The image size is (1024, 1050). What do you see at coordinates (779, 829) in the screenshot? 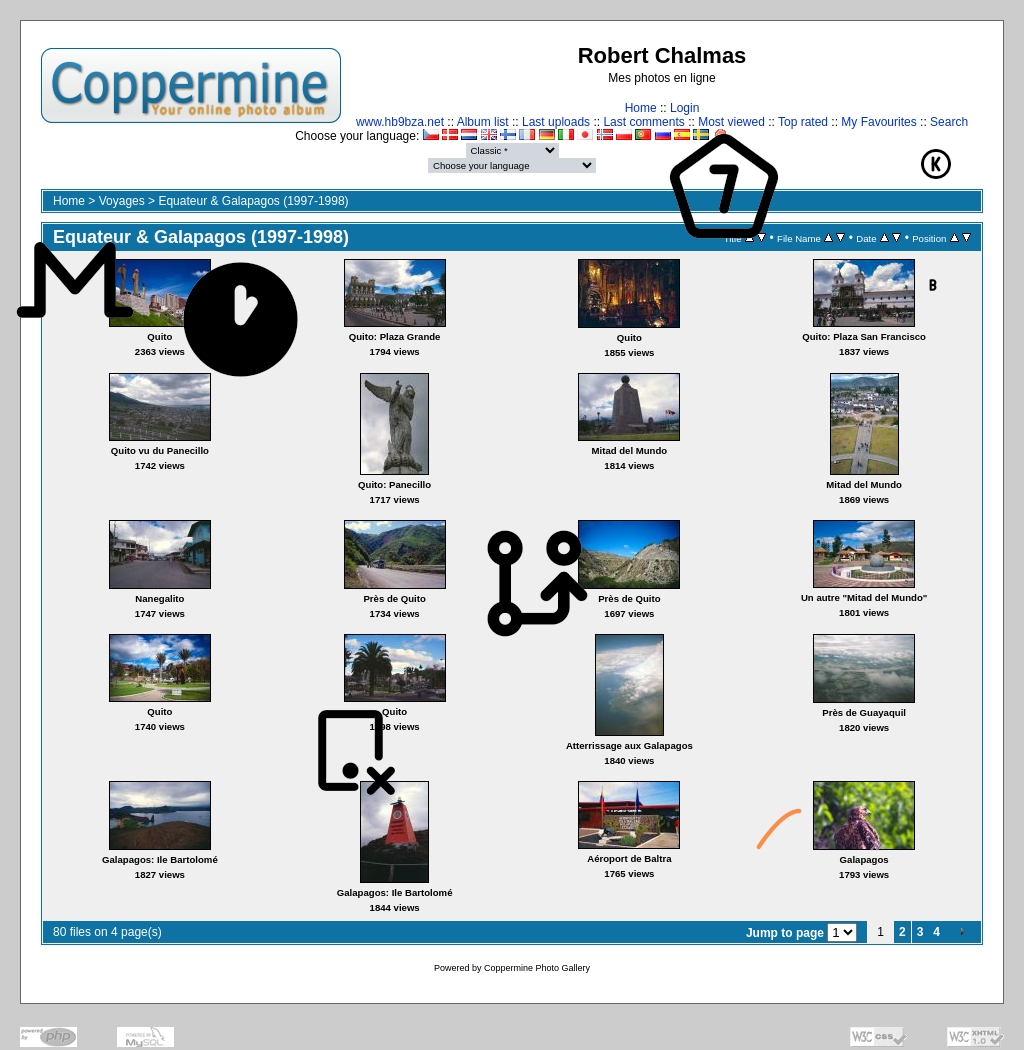
I see `apply ease-out animation timing` at bounding box center [779, 829].